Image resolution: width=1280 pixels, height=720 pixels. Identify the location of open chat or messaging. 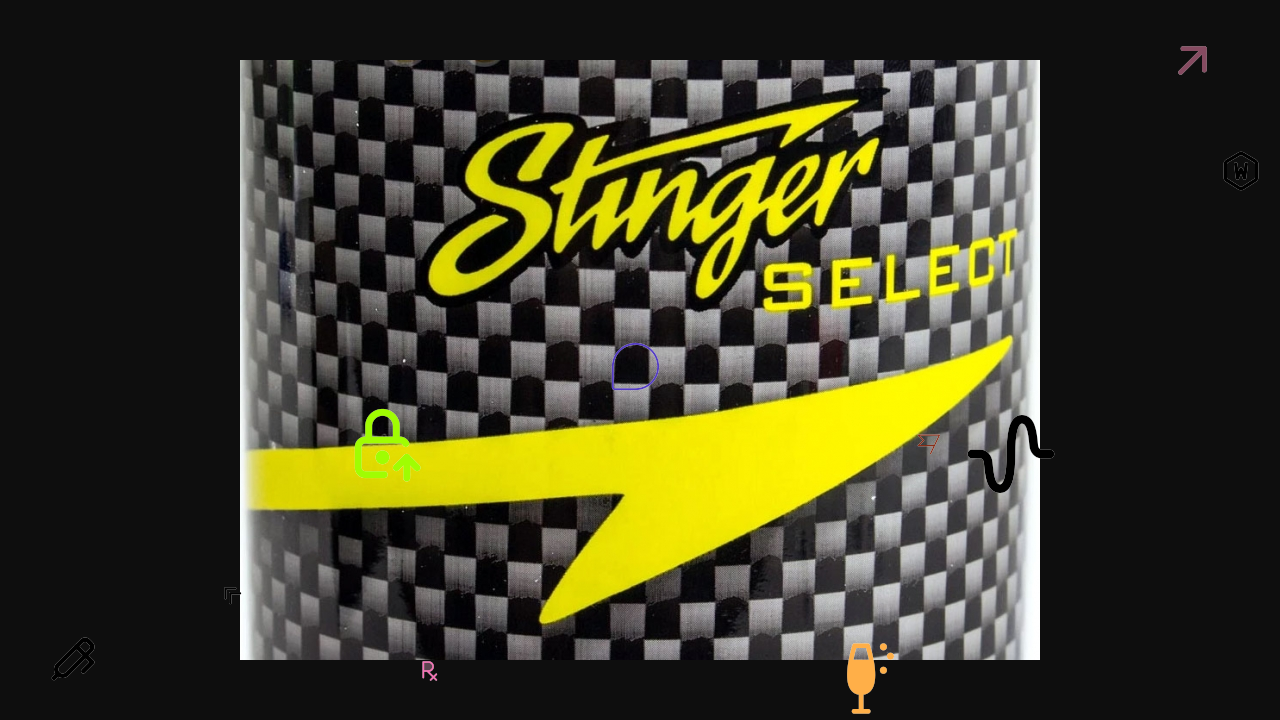
(634, 367).